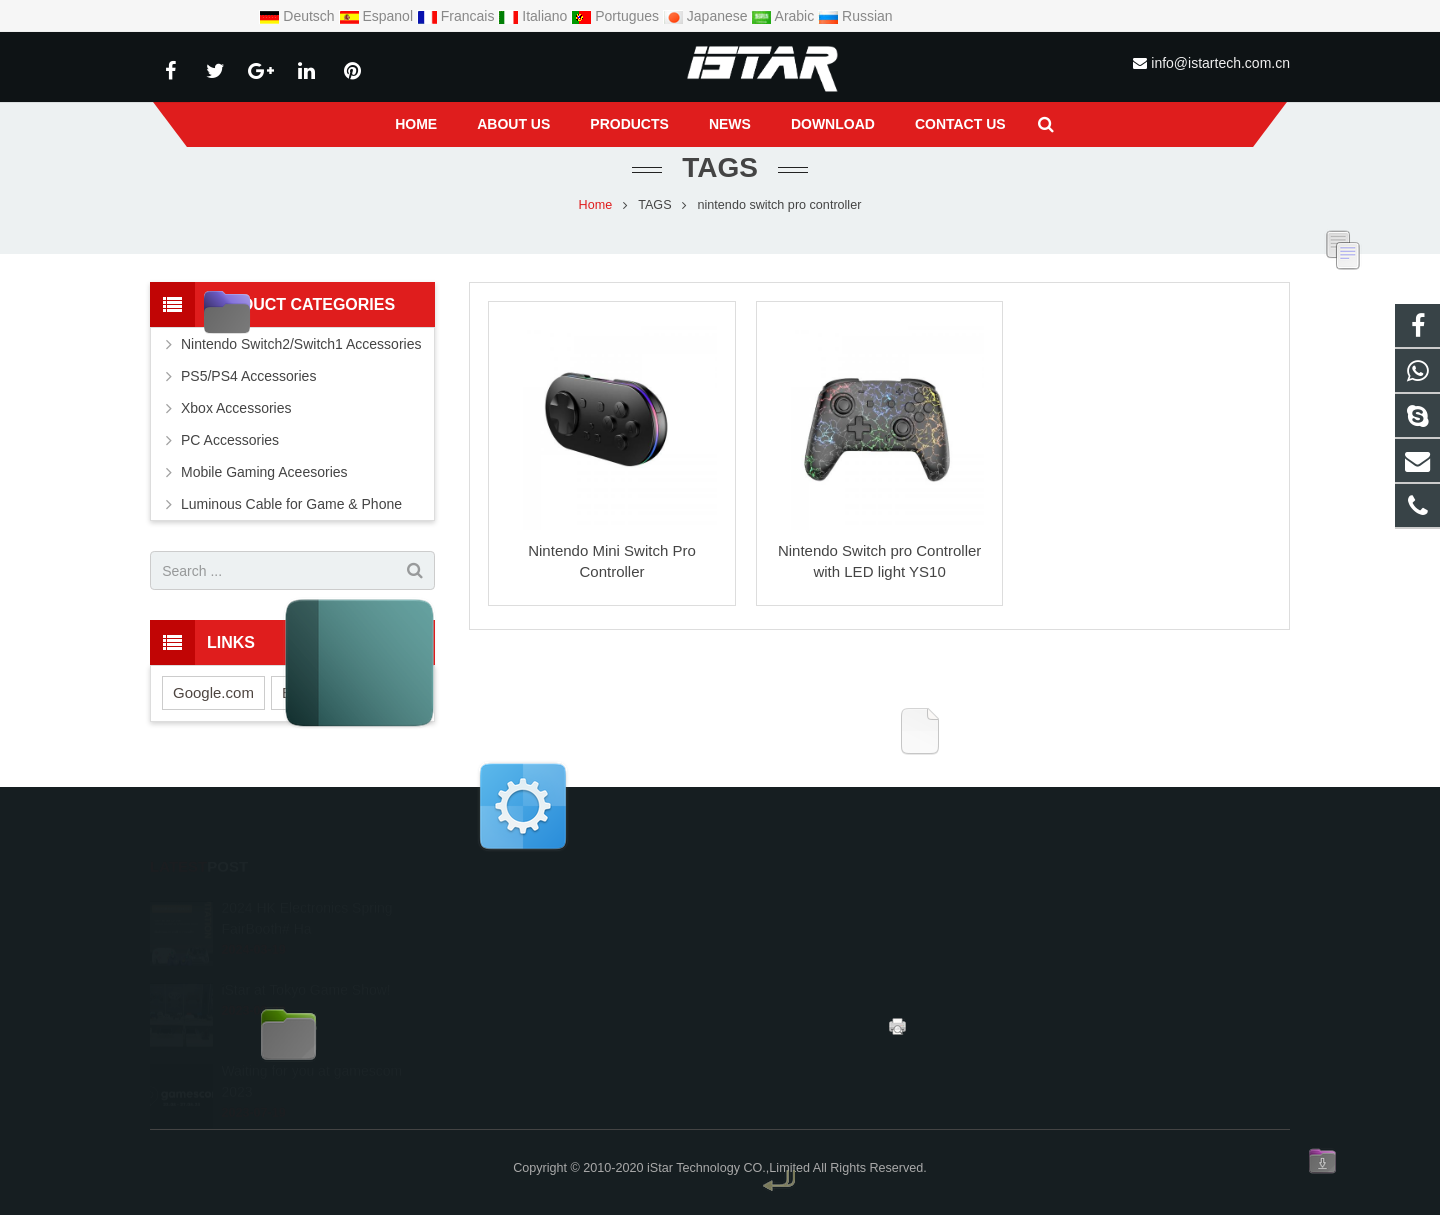 Image resolution: width=1440 pixels, height=1215 pixels. Describe the element at coordinates (920, 731) in the screenshot. I see `an empty or blank file with no content` at that location.